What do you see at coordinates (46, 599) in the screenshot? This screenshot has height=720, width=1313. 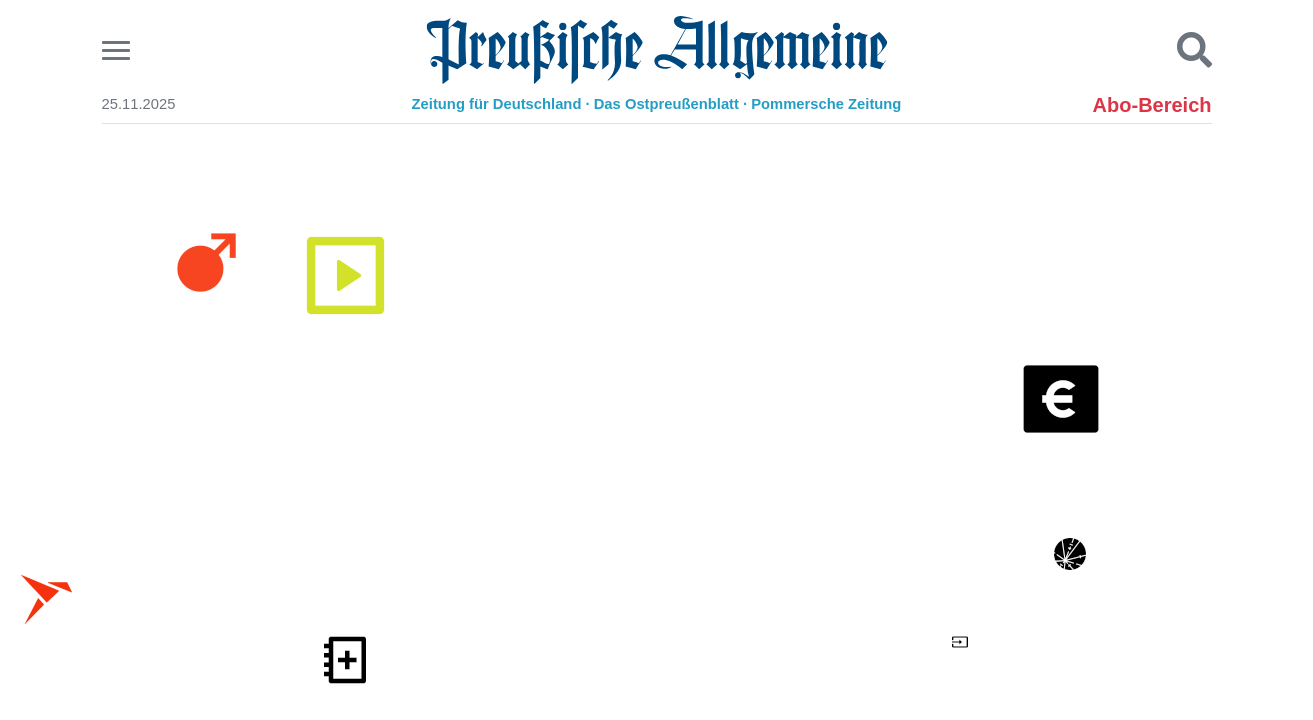 I see `open snapcraft app store` at bounding box center [46, 599].